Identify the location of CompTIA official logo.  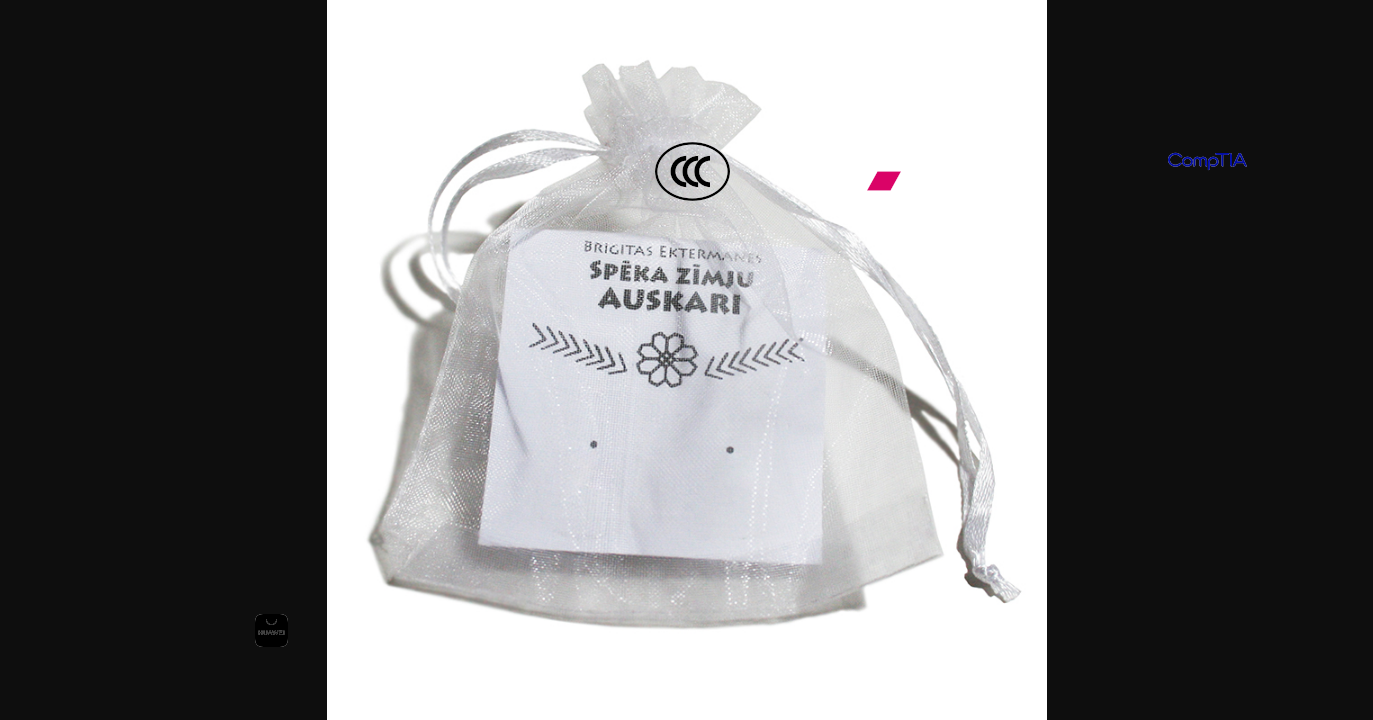
(1207, 161).